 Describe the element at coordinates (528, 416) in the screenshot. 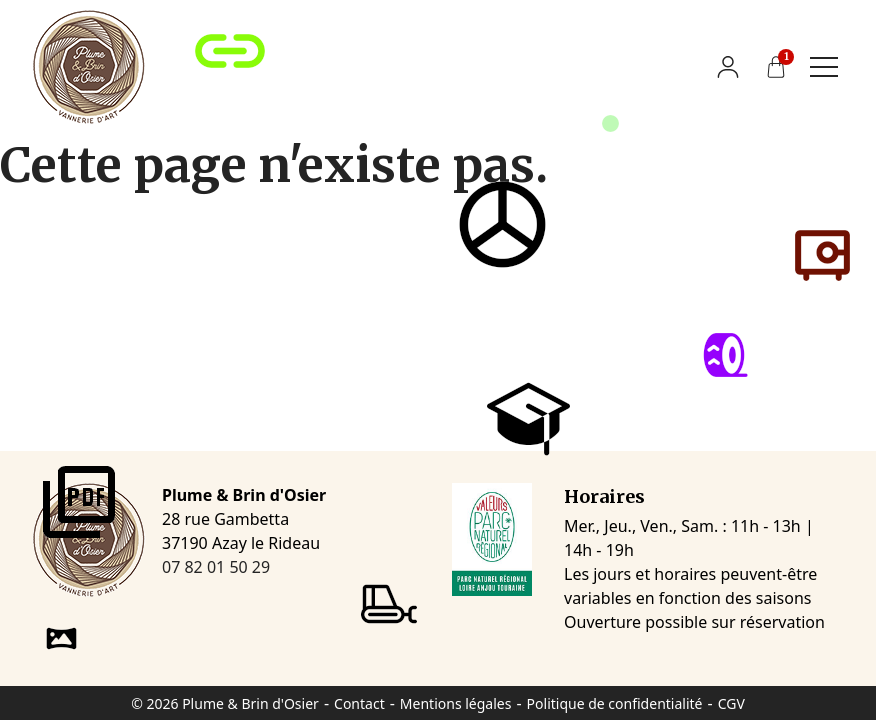

I see `access education or learning features` at that location.